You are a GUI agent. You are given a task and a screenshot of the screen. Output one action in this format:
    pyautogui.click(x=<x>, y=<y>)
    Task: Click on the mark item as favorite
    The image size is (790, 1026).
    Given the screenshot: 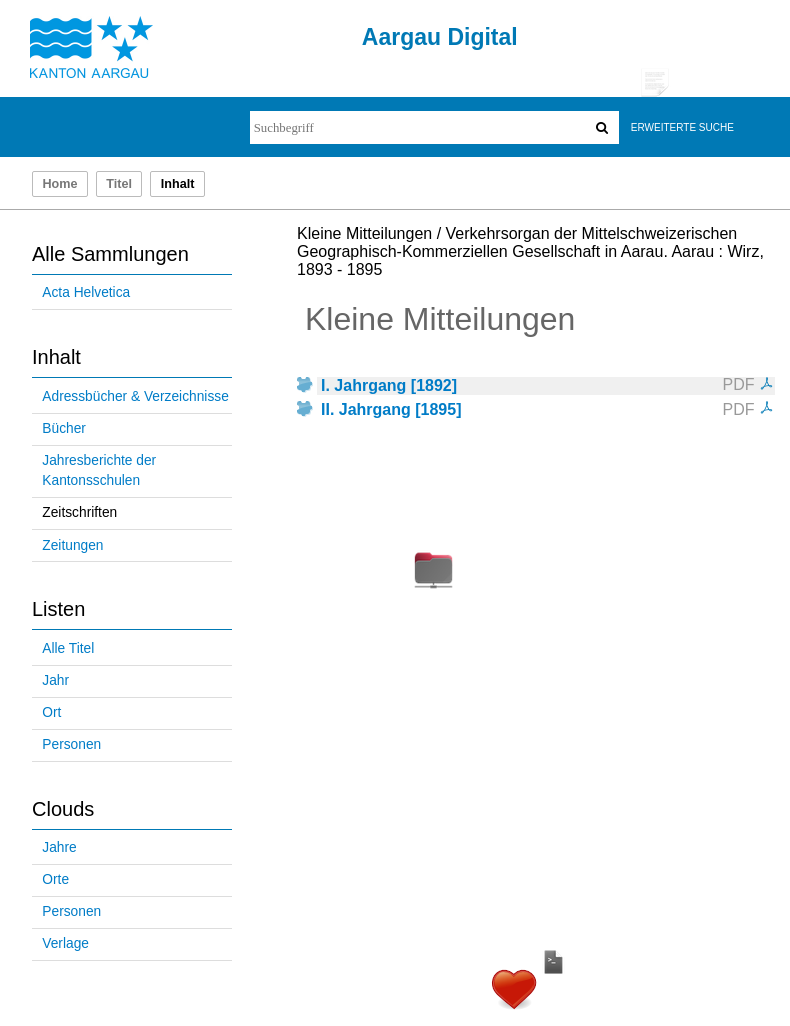 What is the action you would take?
    pyautogui.click(x=514, y=990)
    